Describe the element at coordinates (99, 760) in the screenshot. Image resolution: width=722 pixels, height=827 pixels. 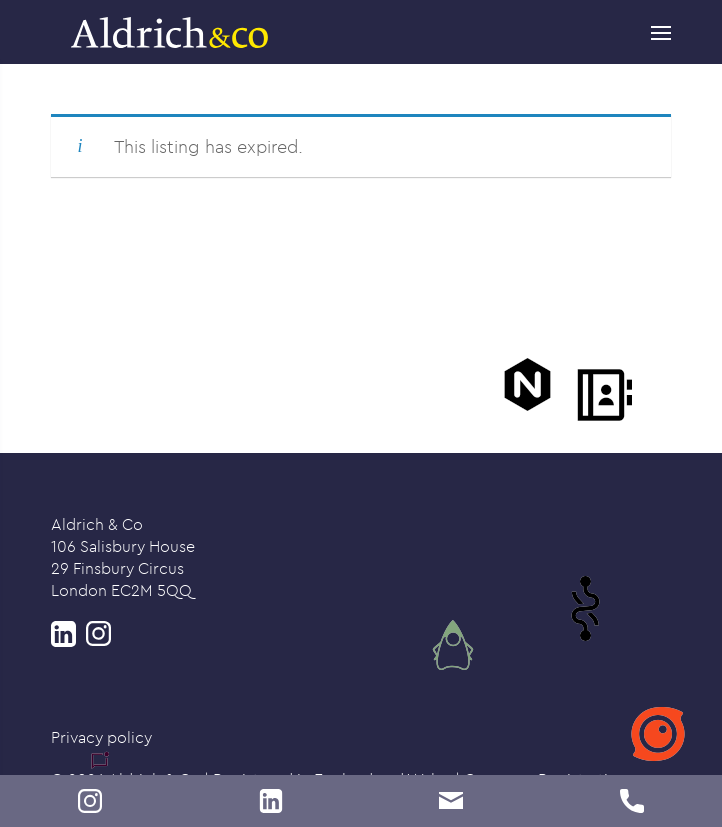
I see `indicates unread messages in chat` at that location.